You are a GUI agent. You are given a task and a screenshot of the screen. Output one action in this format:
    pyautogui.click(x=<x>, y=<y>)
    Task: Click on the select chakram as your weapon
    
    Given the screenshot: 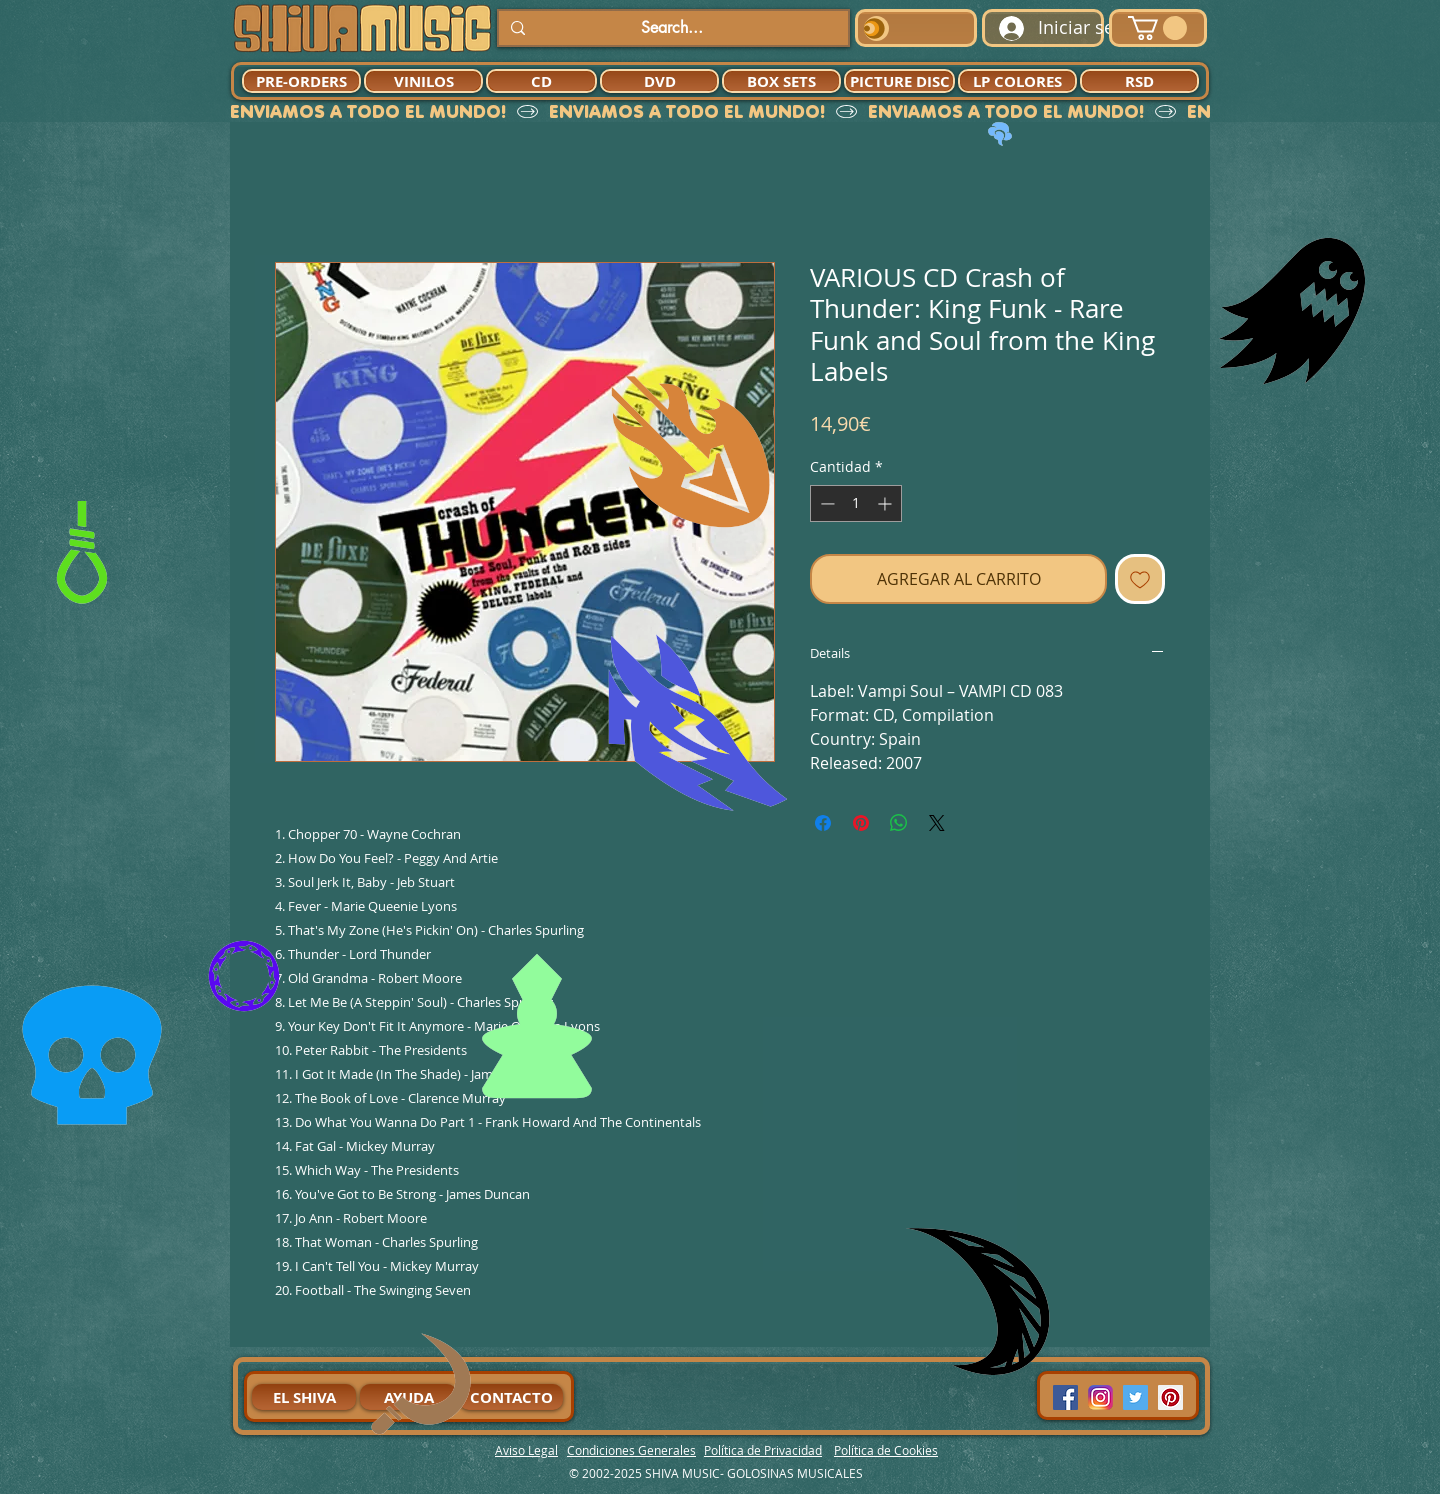 What is the action you would take?
    pyautogui.click(x=244, y=976)
    